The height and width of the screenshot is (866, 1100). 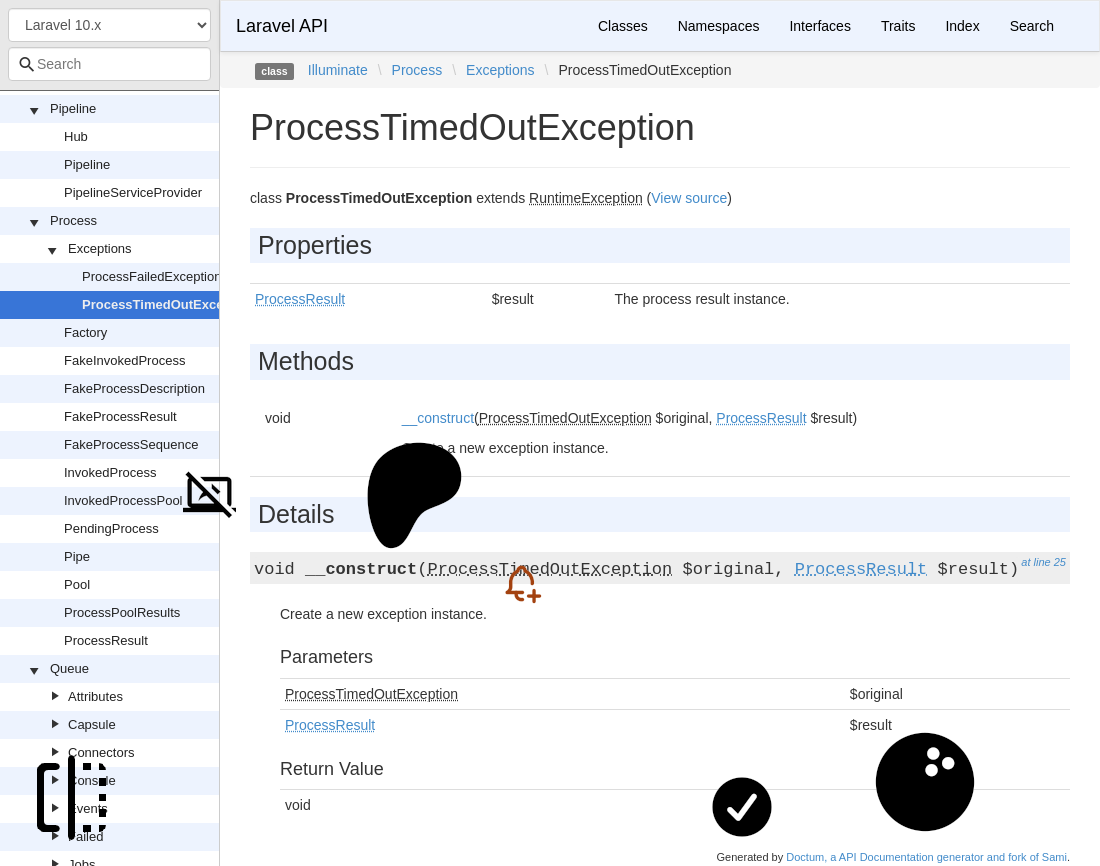 What do you see at coordinates (209, 494) in the screenshot?
I see `stop sharing your screen` at bounding box center [209, 494].